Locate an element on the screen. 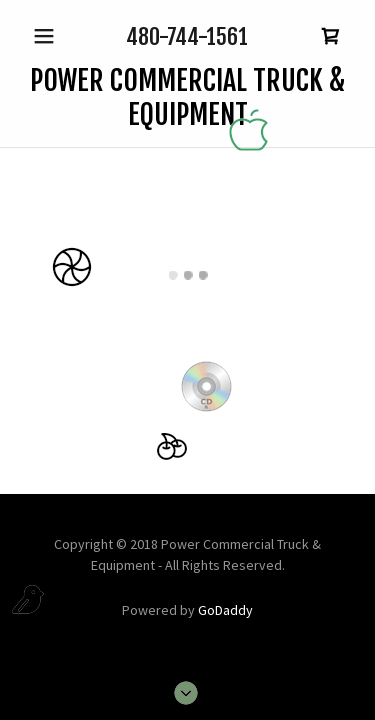 This screenshot has height=720, width=375. expand dropdown menu or section is located at coordinates (186, 693).